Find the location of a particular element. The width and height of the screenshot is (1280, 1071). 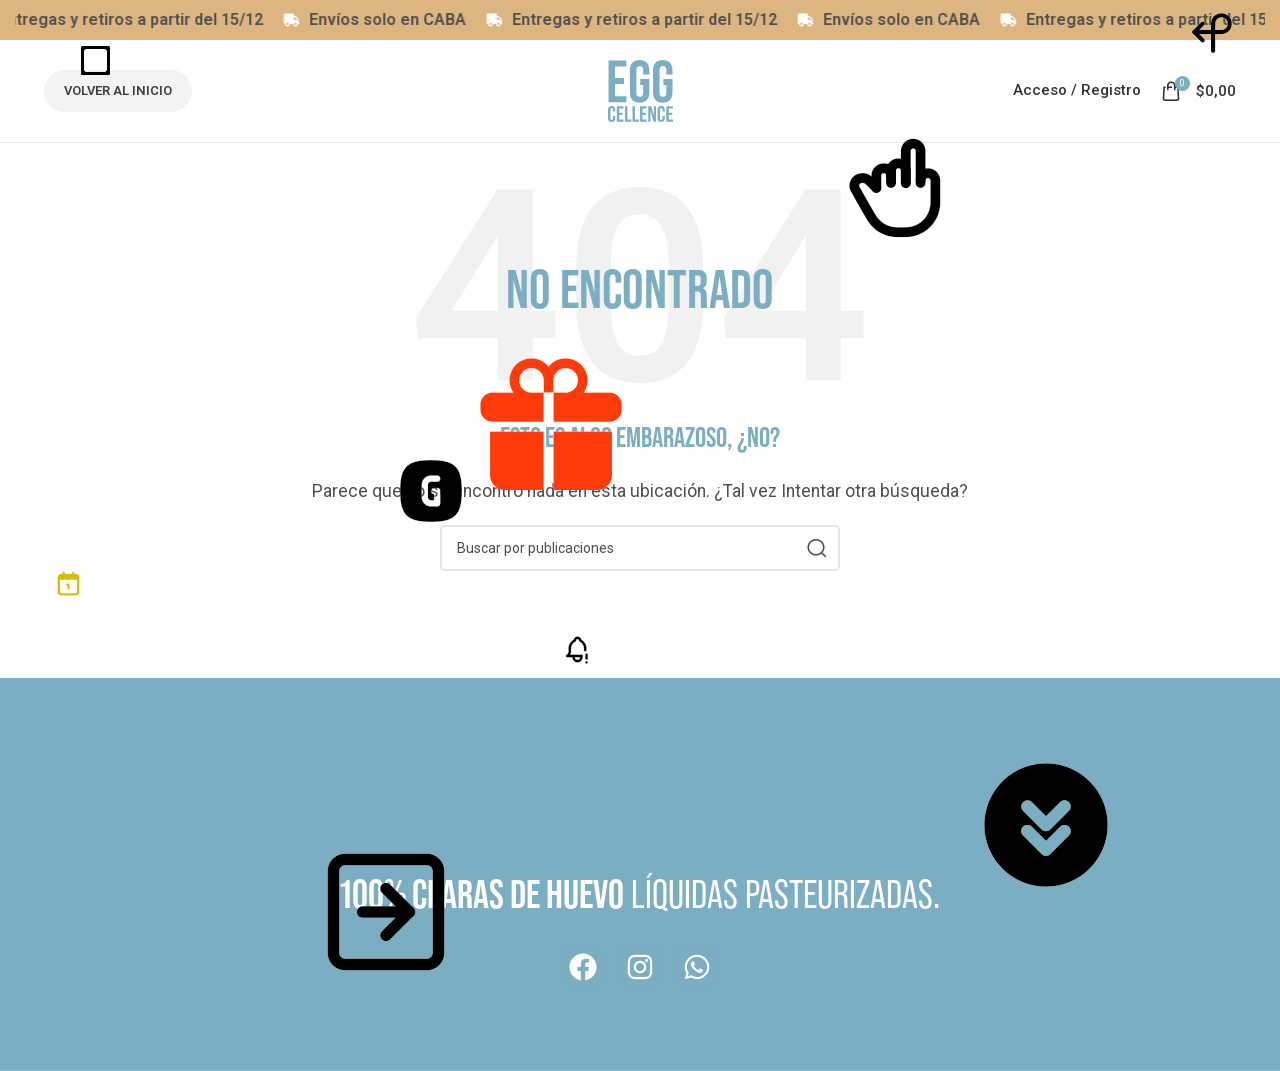

crop image to square aspect ratio is located at coordinates (95, 60).